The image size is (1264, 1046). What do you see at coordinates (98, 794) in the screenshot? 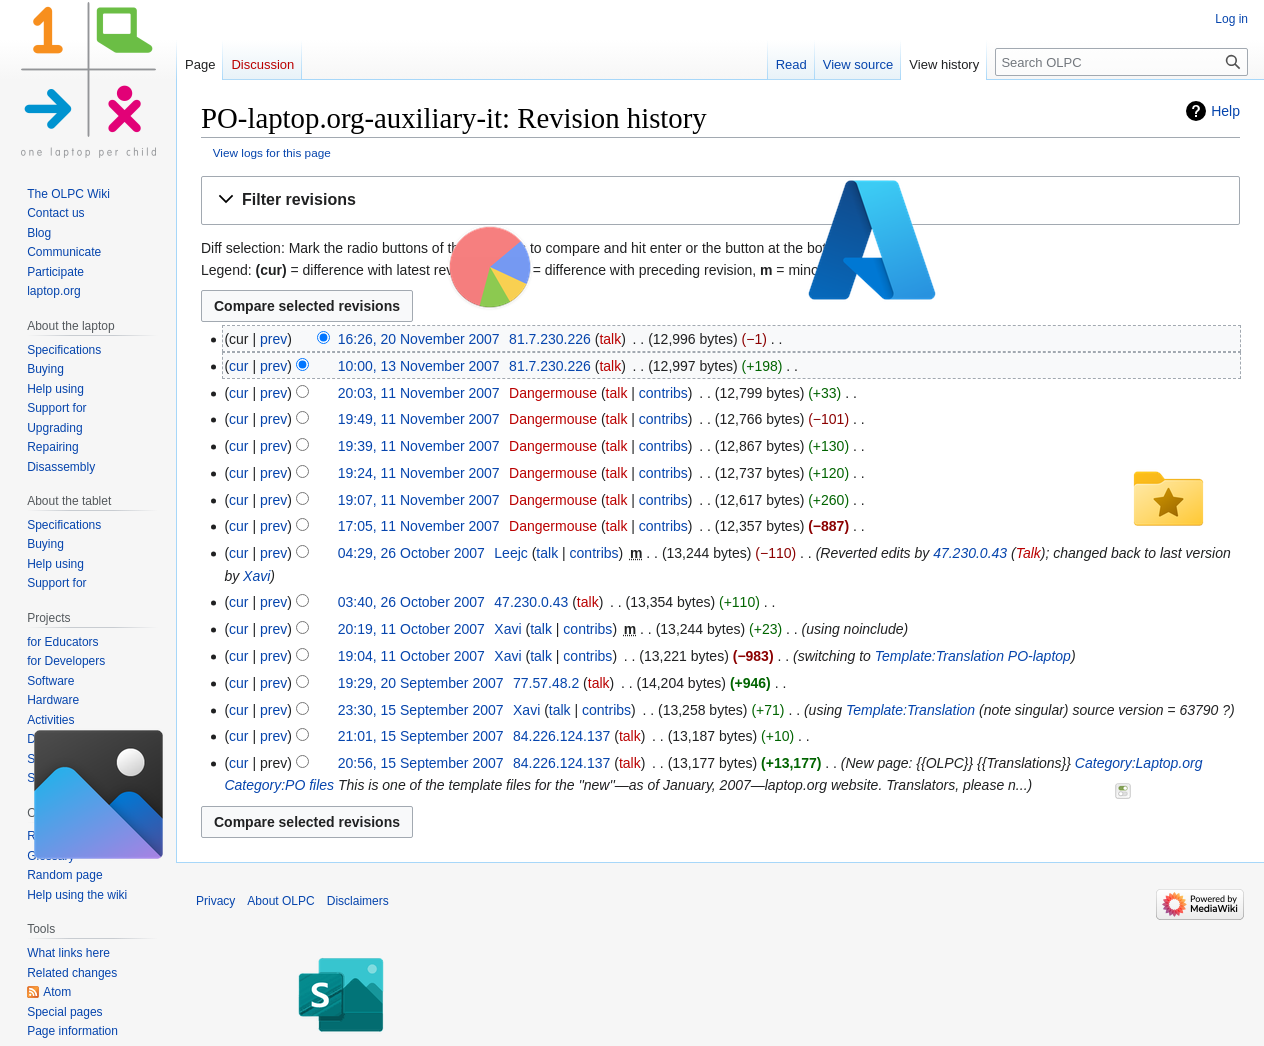
I see `open the photos app` at bounding box center [98, 794].